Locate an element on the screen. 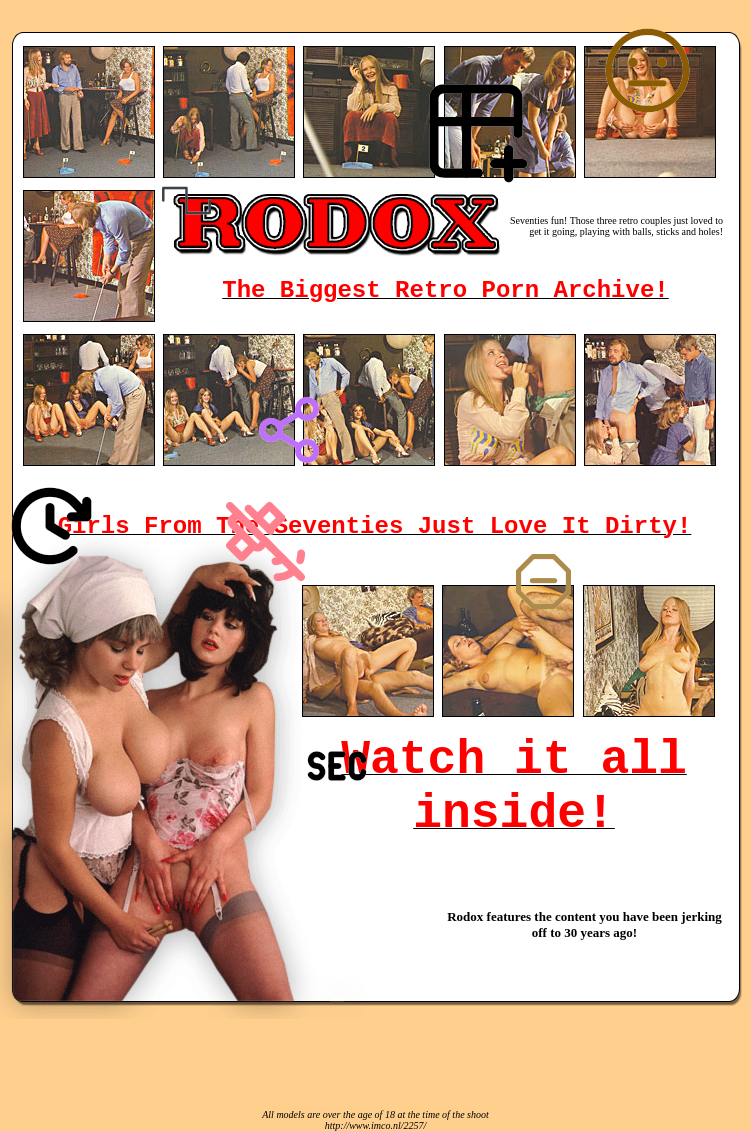  indicates blocked or restricted content is located at coordinates (543, 581).